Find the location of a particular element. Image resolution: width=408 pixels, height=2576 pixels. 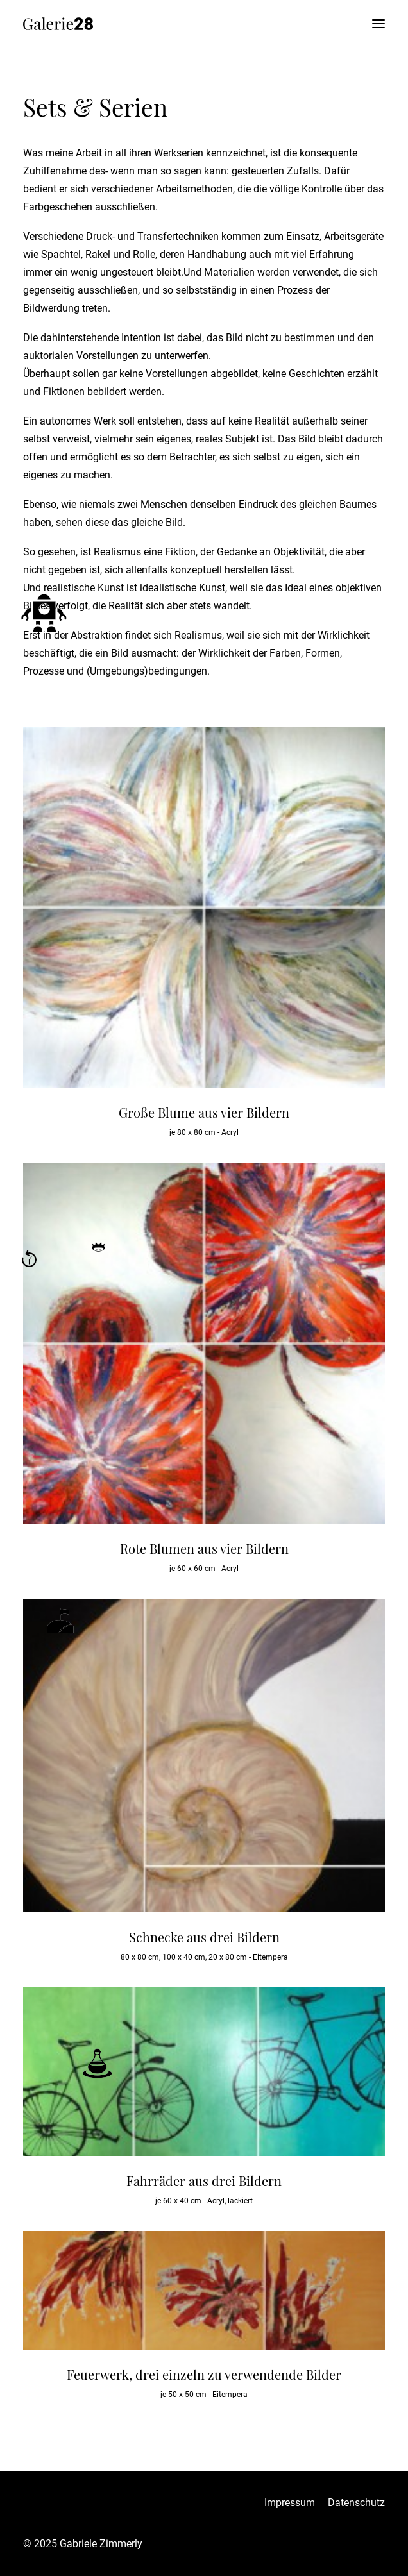

use a potion item from inventory is located at coordinates (97, 2063).